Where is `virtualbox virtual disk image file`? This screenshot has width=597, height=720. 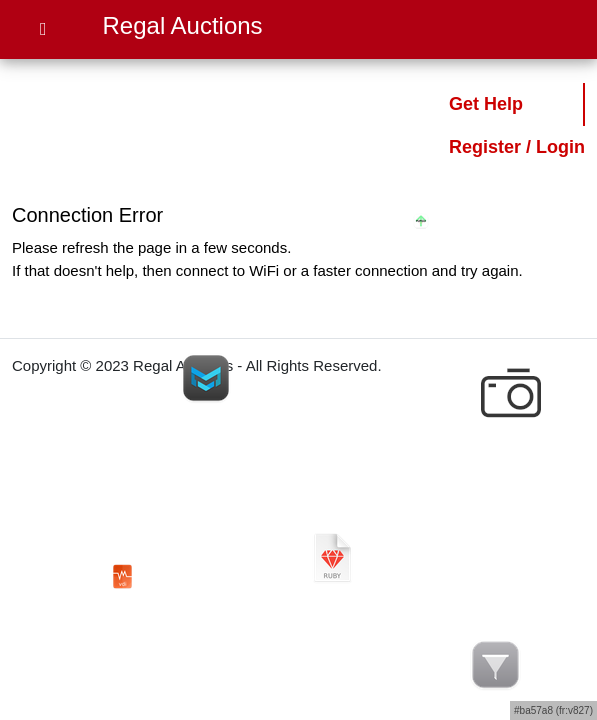 virtualbox virtual disk image file is located at coordinates (122, 576).